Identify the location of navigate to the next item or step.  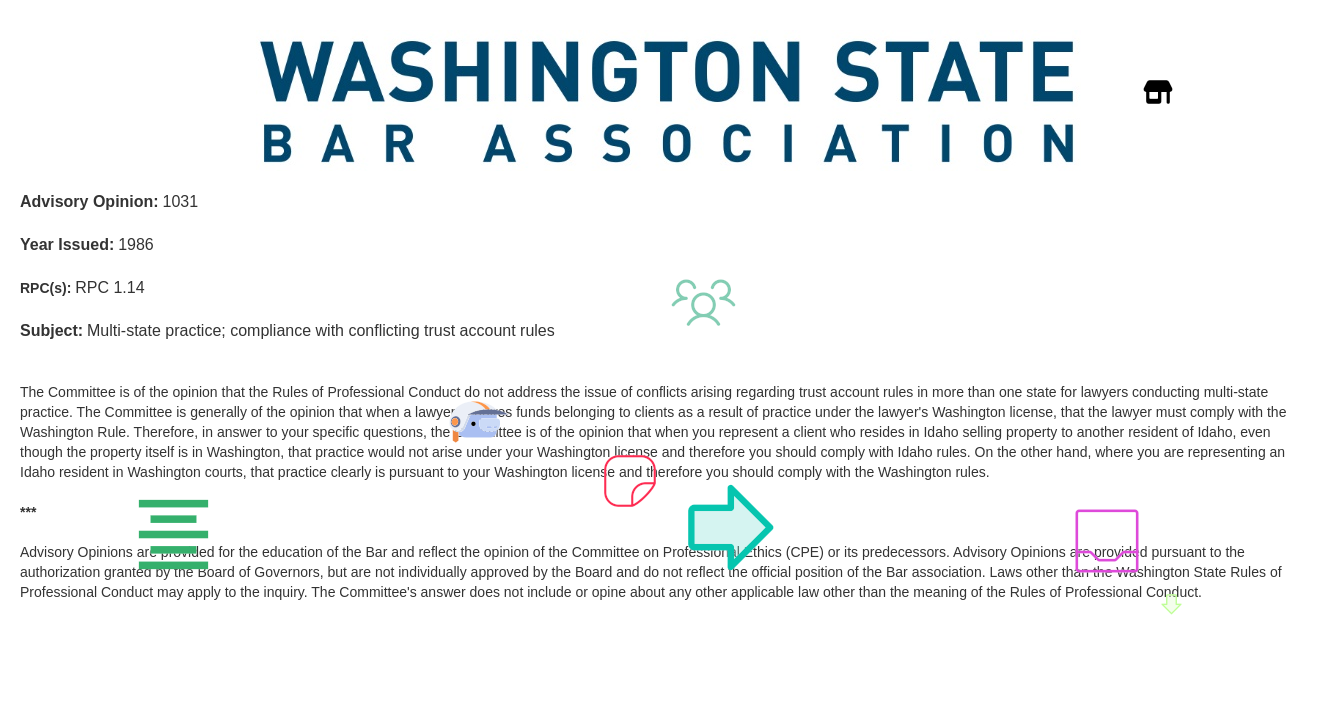
(727, 527).